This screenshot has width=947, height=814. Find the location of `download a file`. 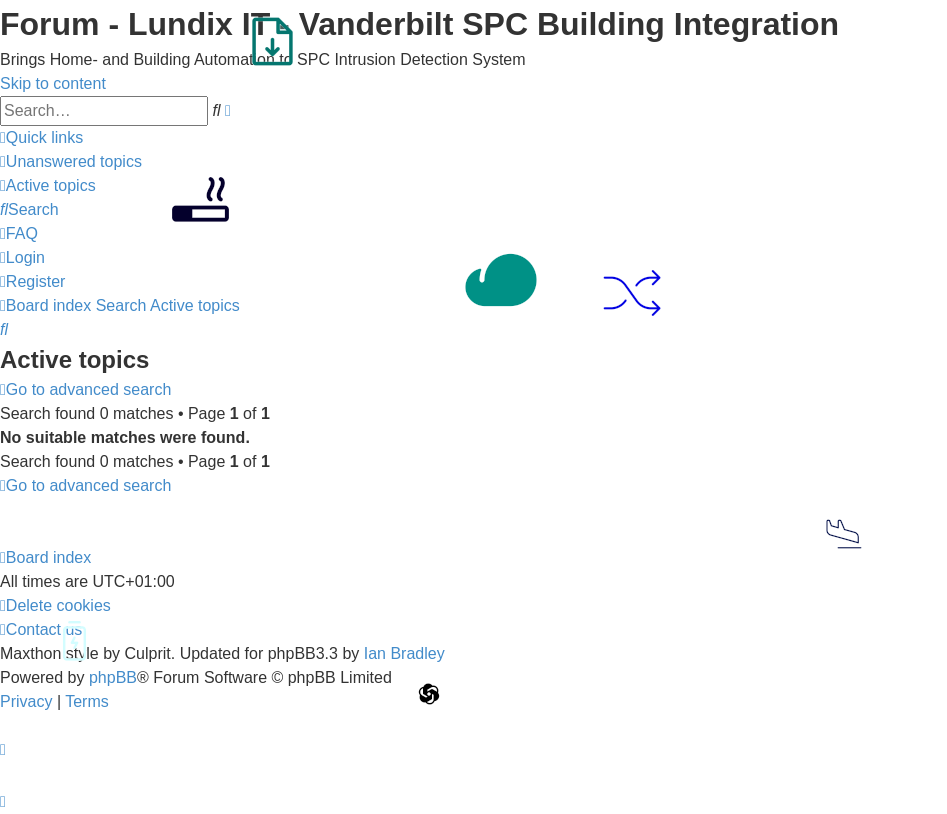

download a file is located at coordinates (272, 41).